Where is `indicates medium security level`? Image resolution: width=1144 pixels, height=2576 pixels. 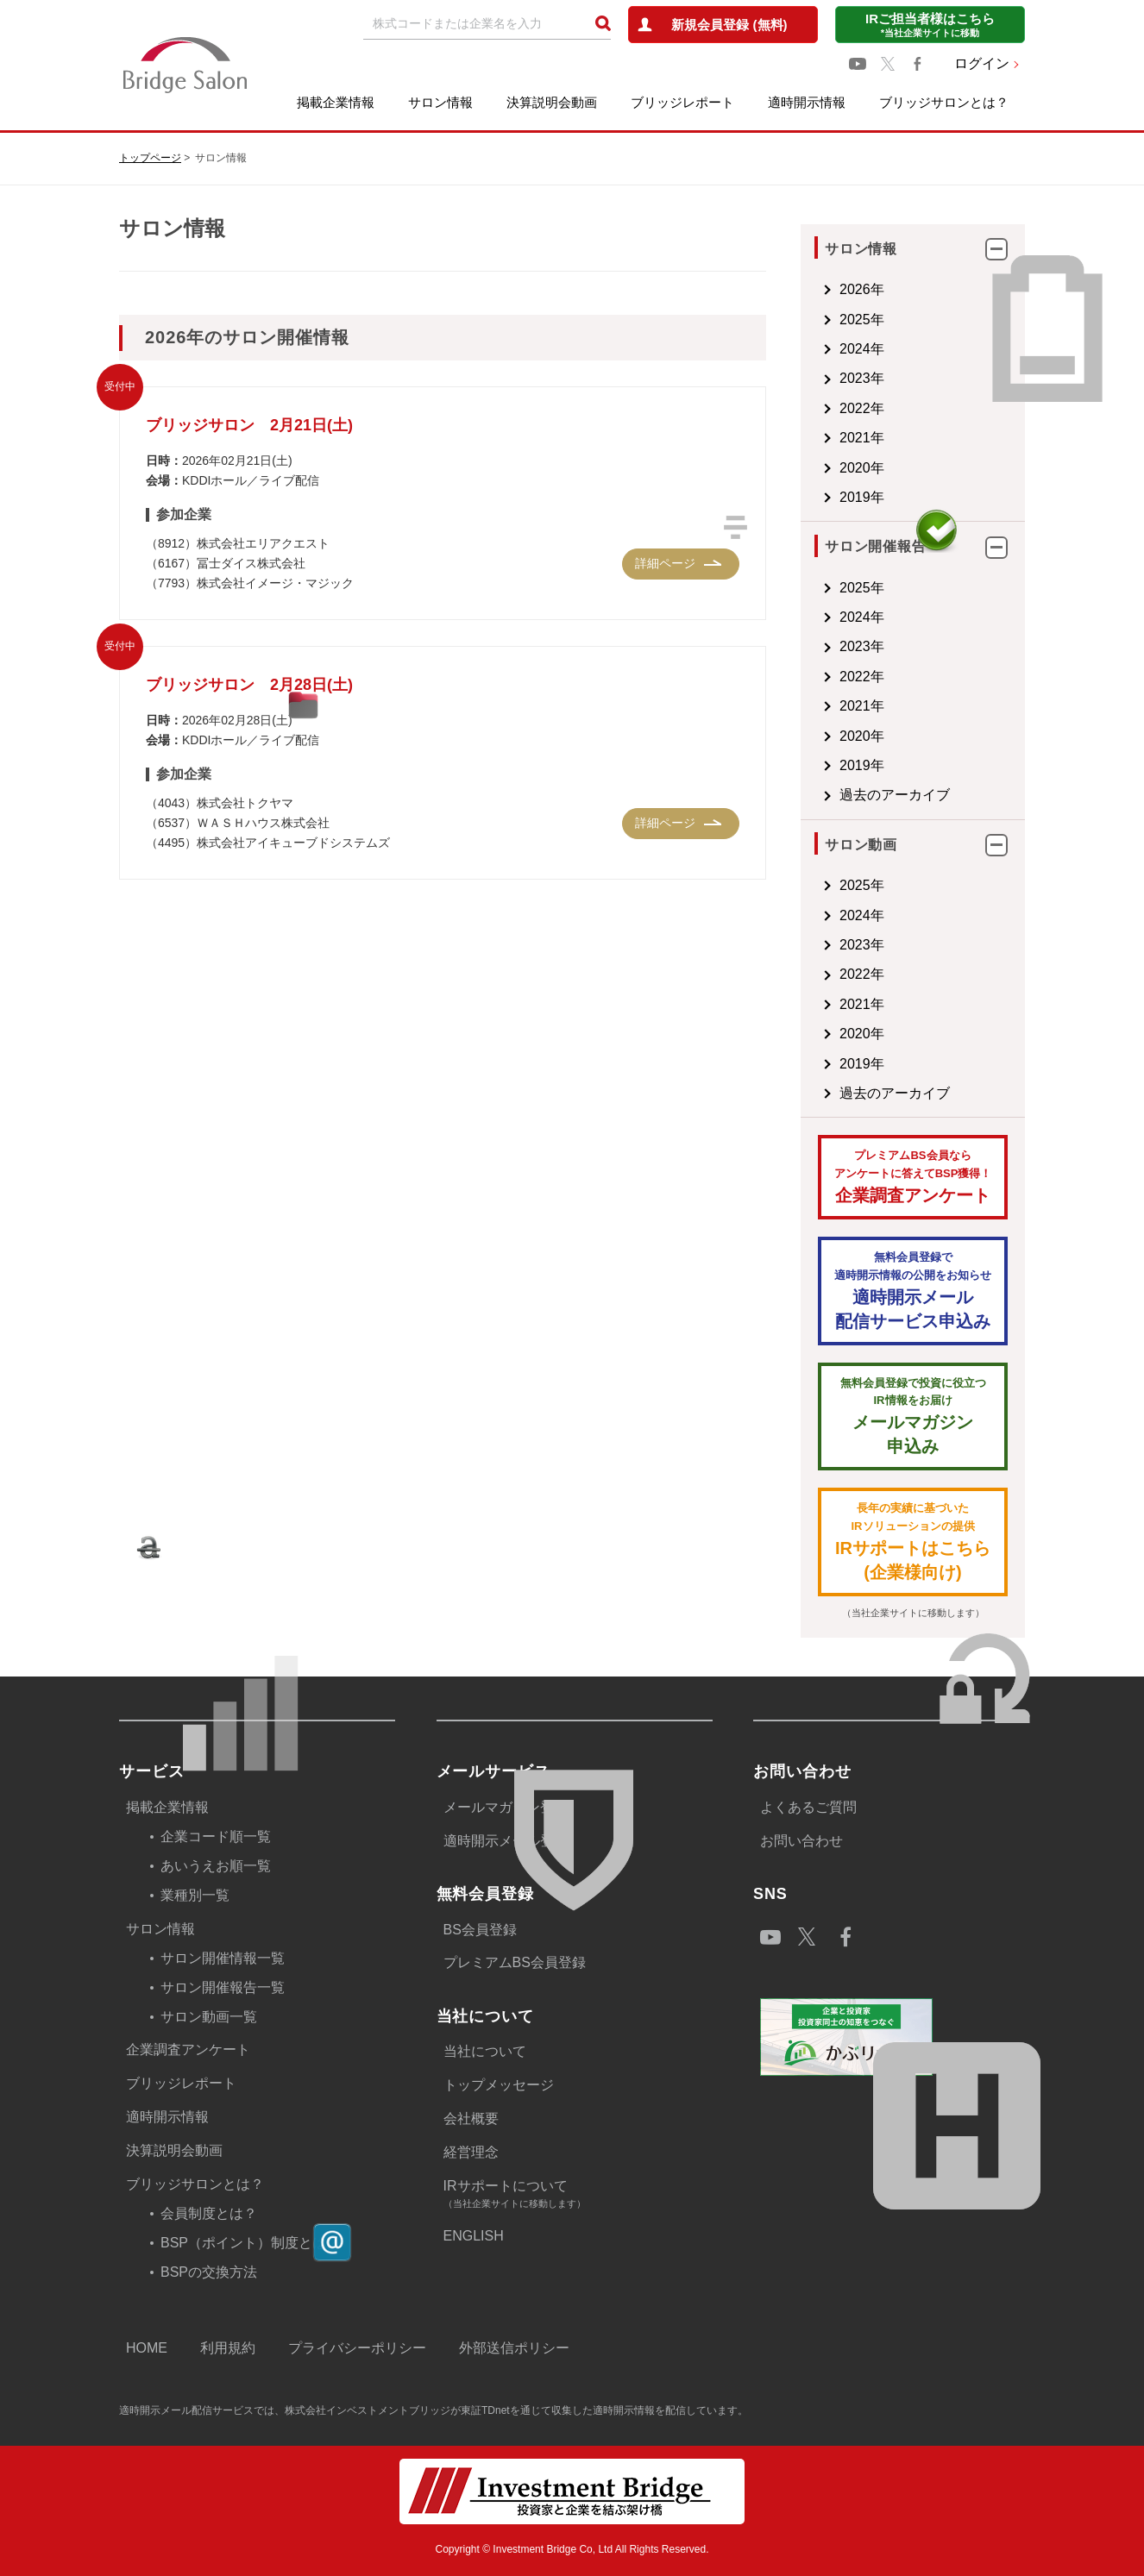
indicates medium security level is located at coordinates (574, 1840).